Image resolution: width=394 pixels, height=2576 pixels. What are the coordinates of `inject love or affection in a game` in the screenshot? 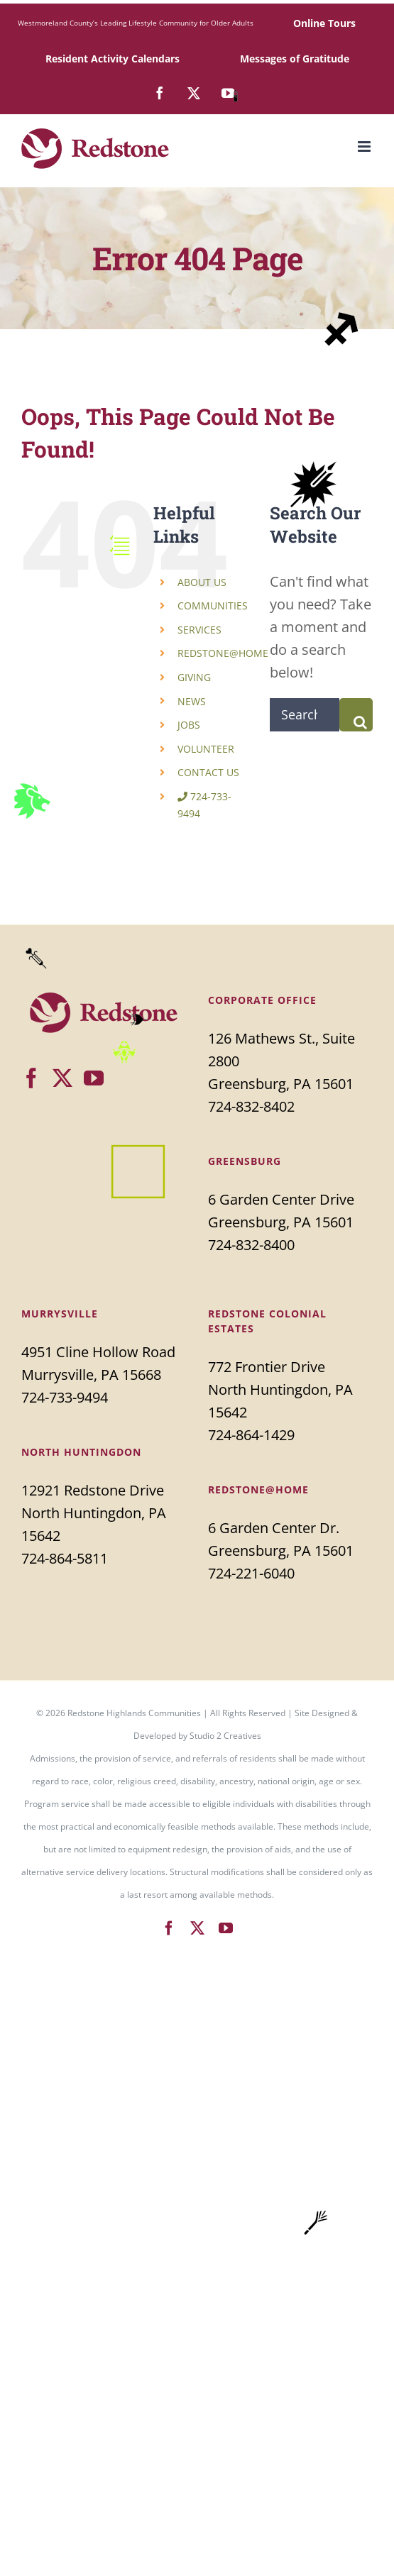 It's located at (36, 958).